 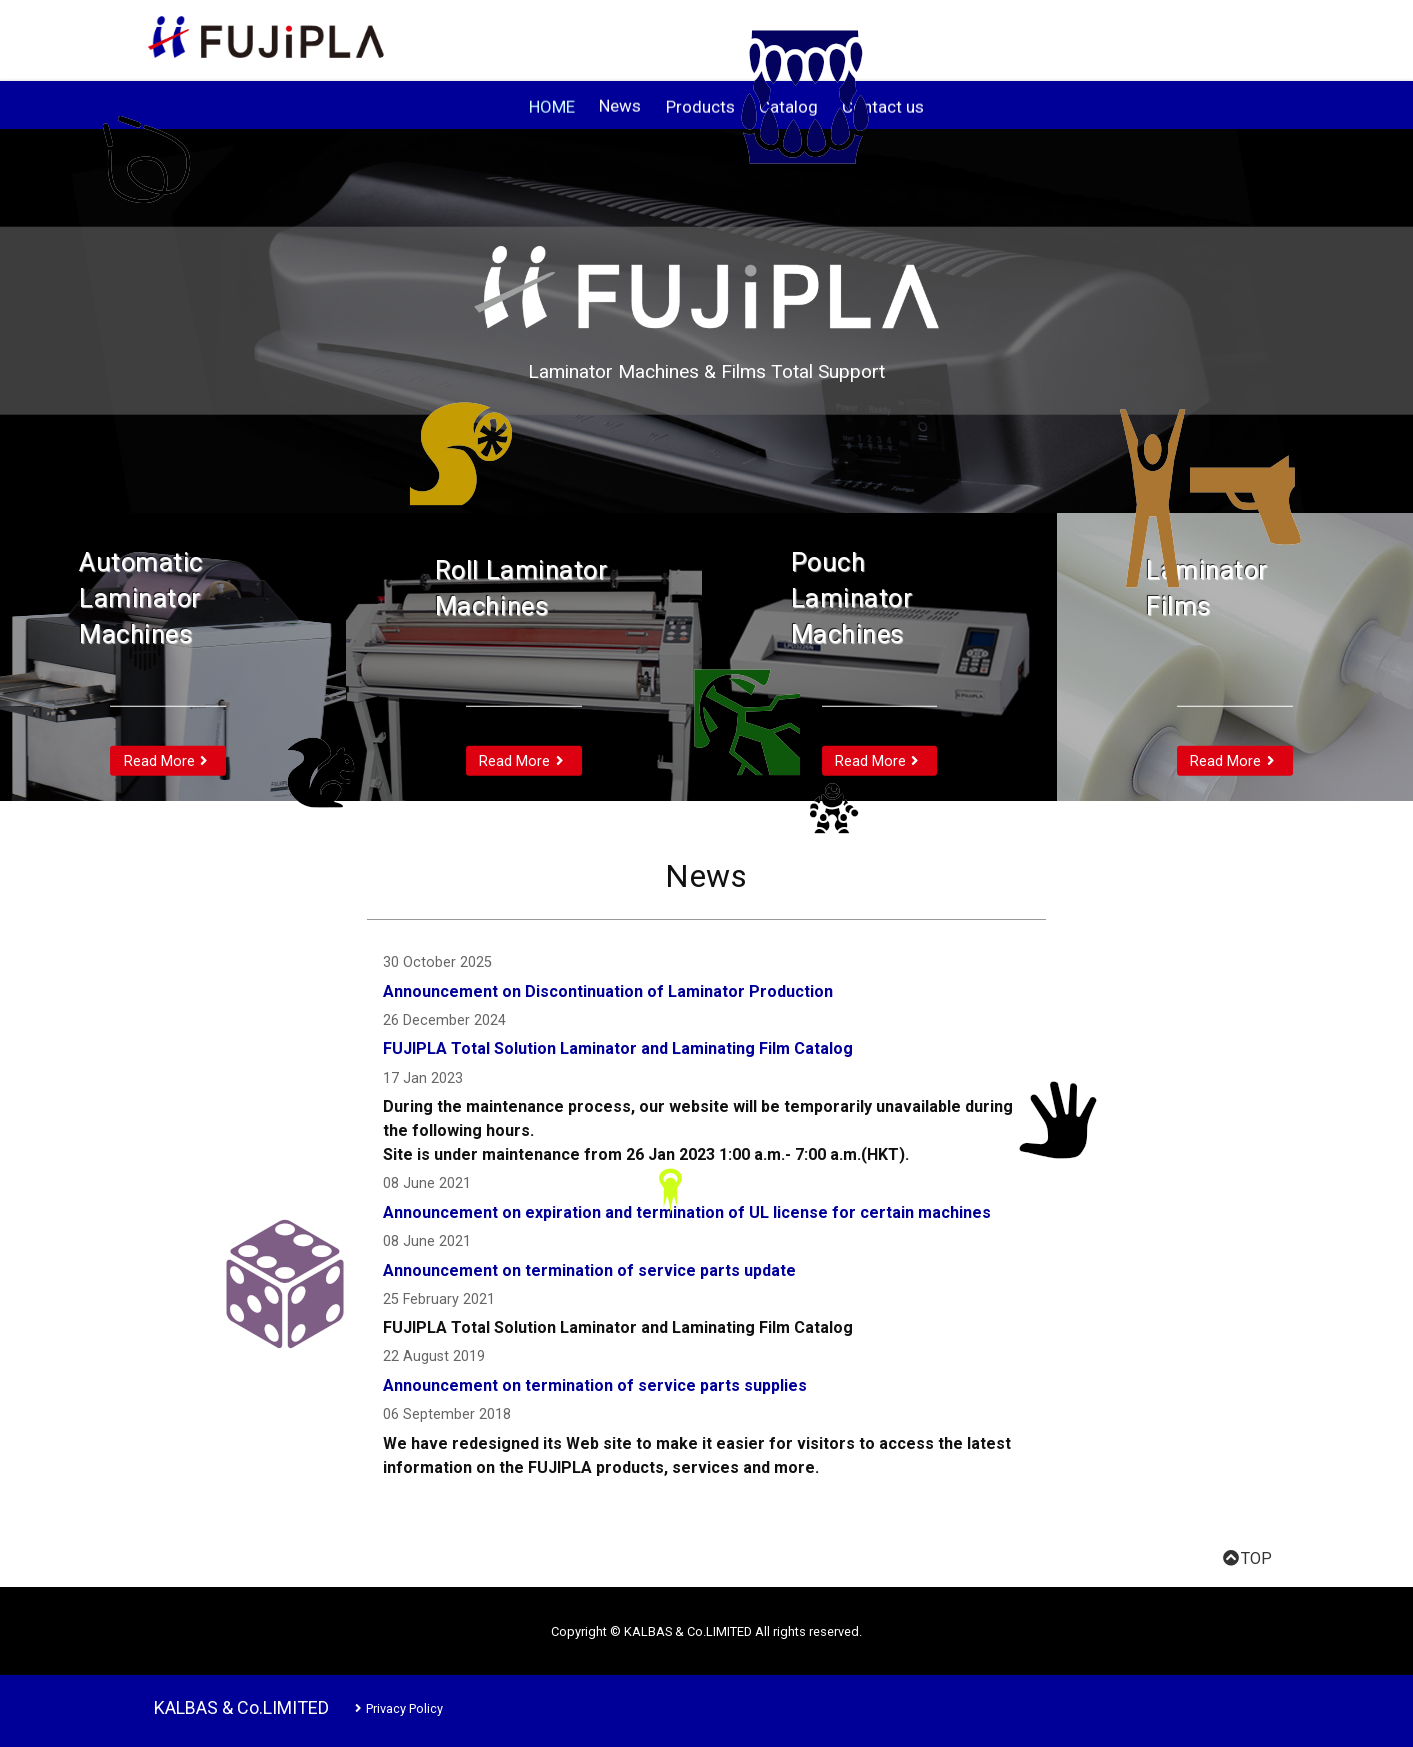 I want to click on activate a power-up or special ability, so click(x=747, y=722).